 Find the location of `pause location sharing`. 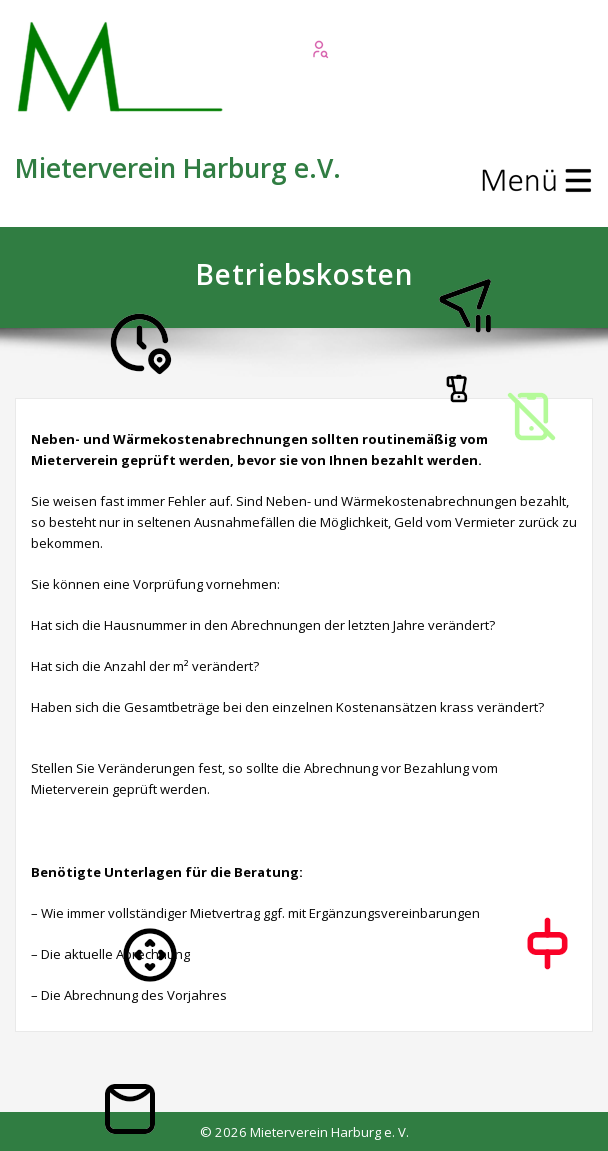

pause location sharing is located at coordinates (465, 304).